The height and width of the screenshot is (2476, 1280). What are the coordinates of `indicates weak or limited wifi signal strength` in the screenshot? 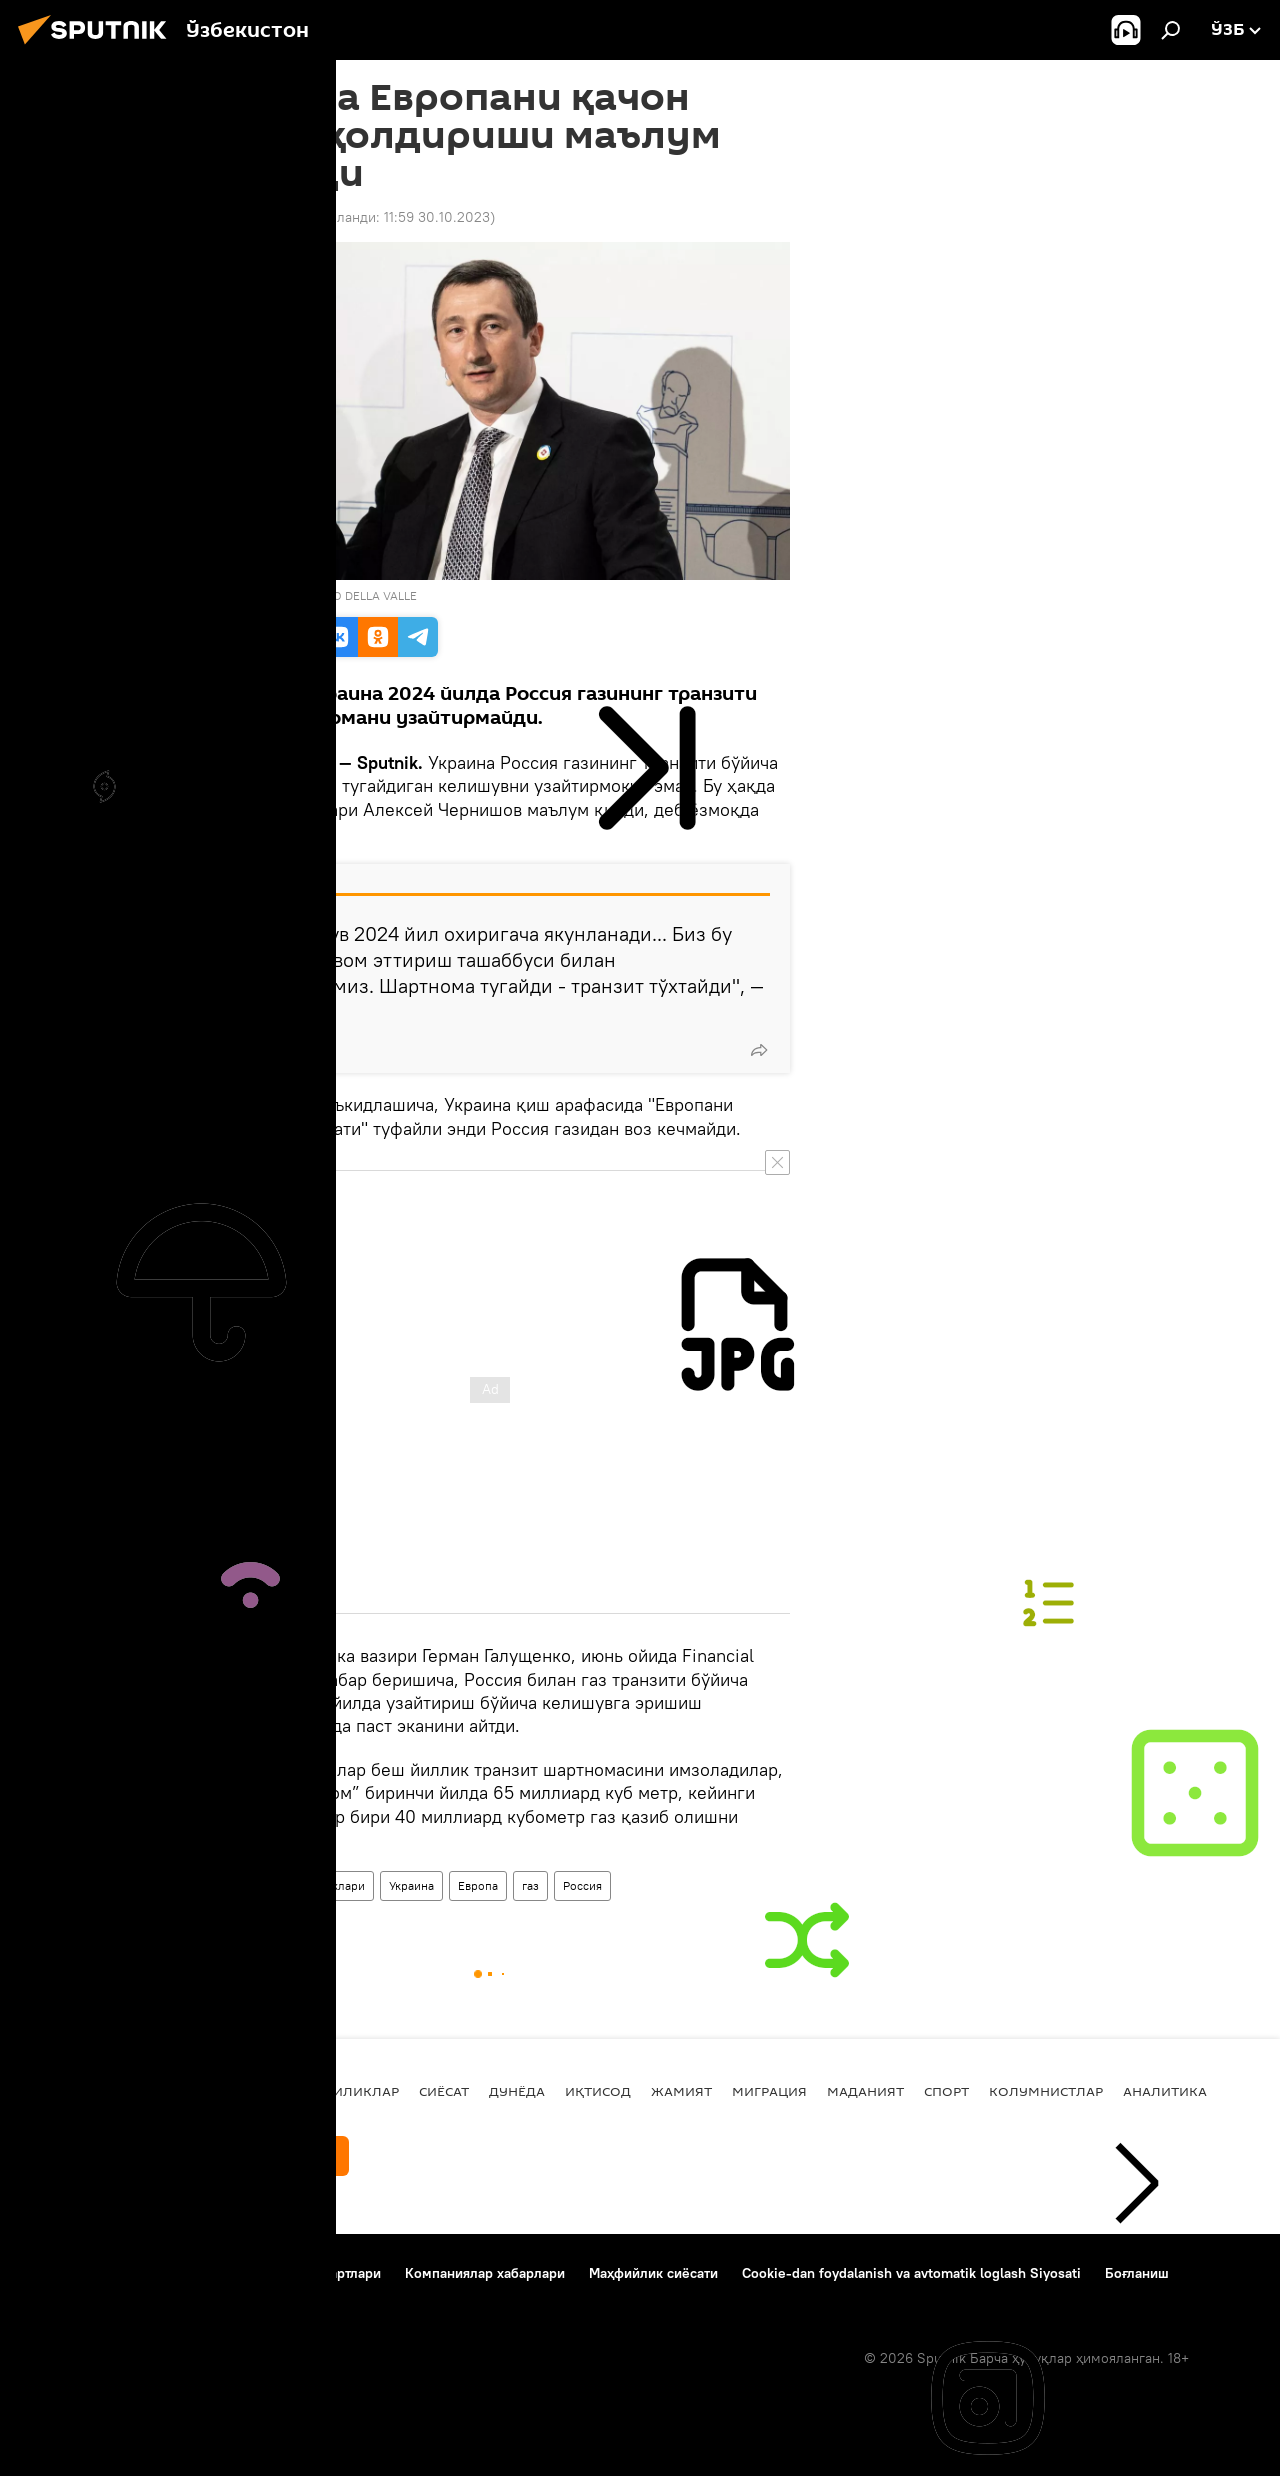 It's located at (250, 1554).